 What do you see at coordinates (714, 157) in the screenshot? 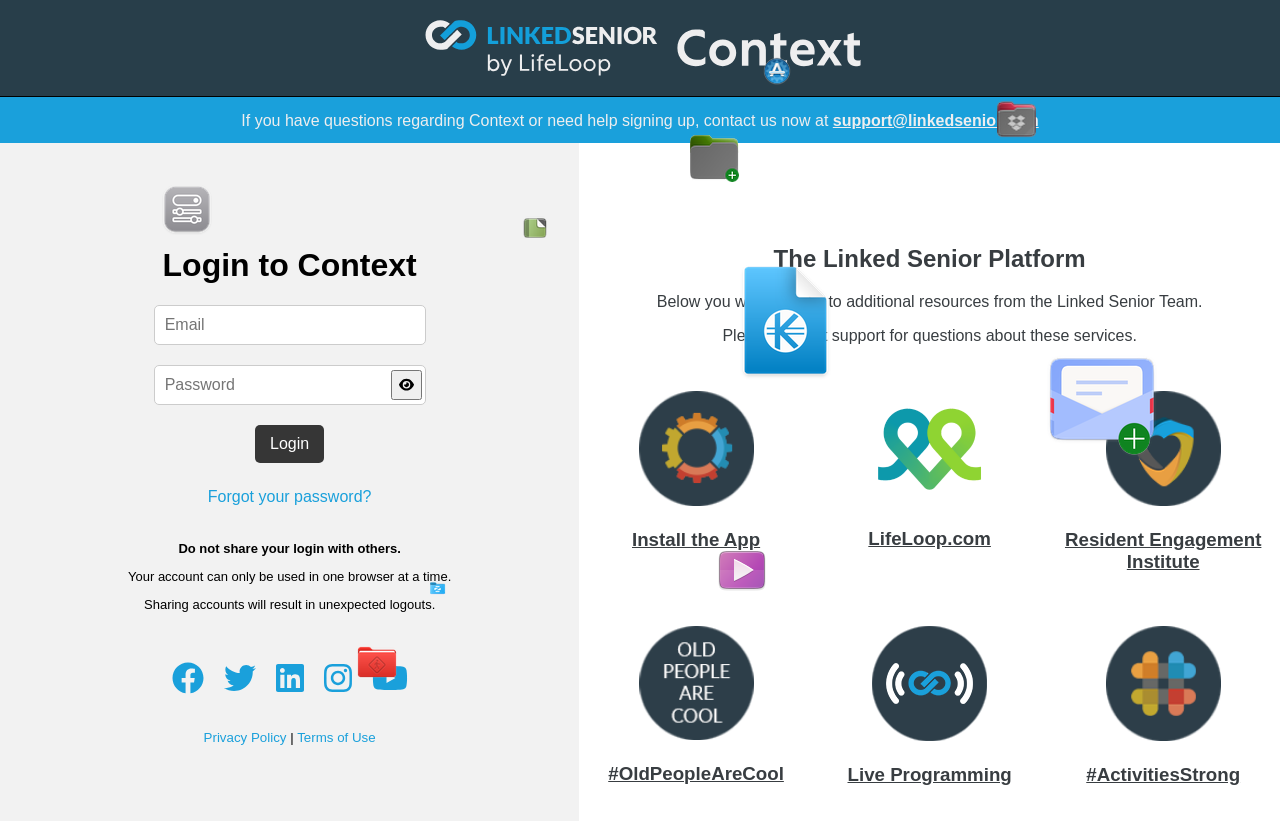
I see `create a new folder` at bounding box center [714, 157].